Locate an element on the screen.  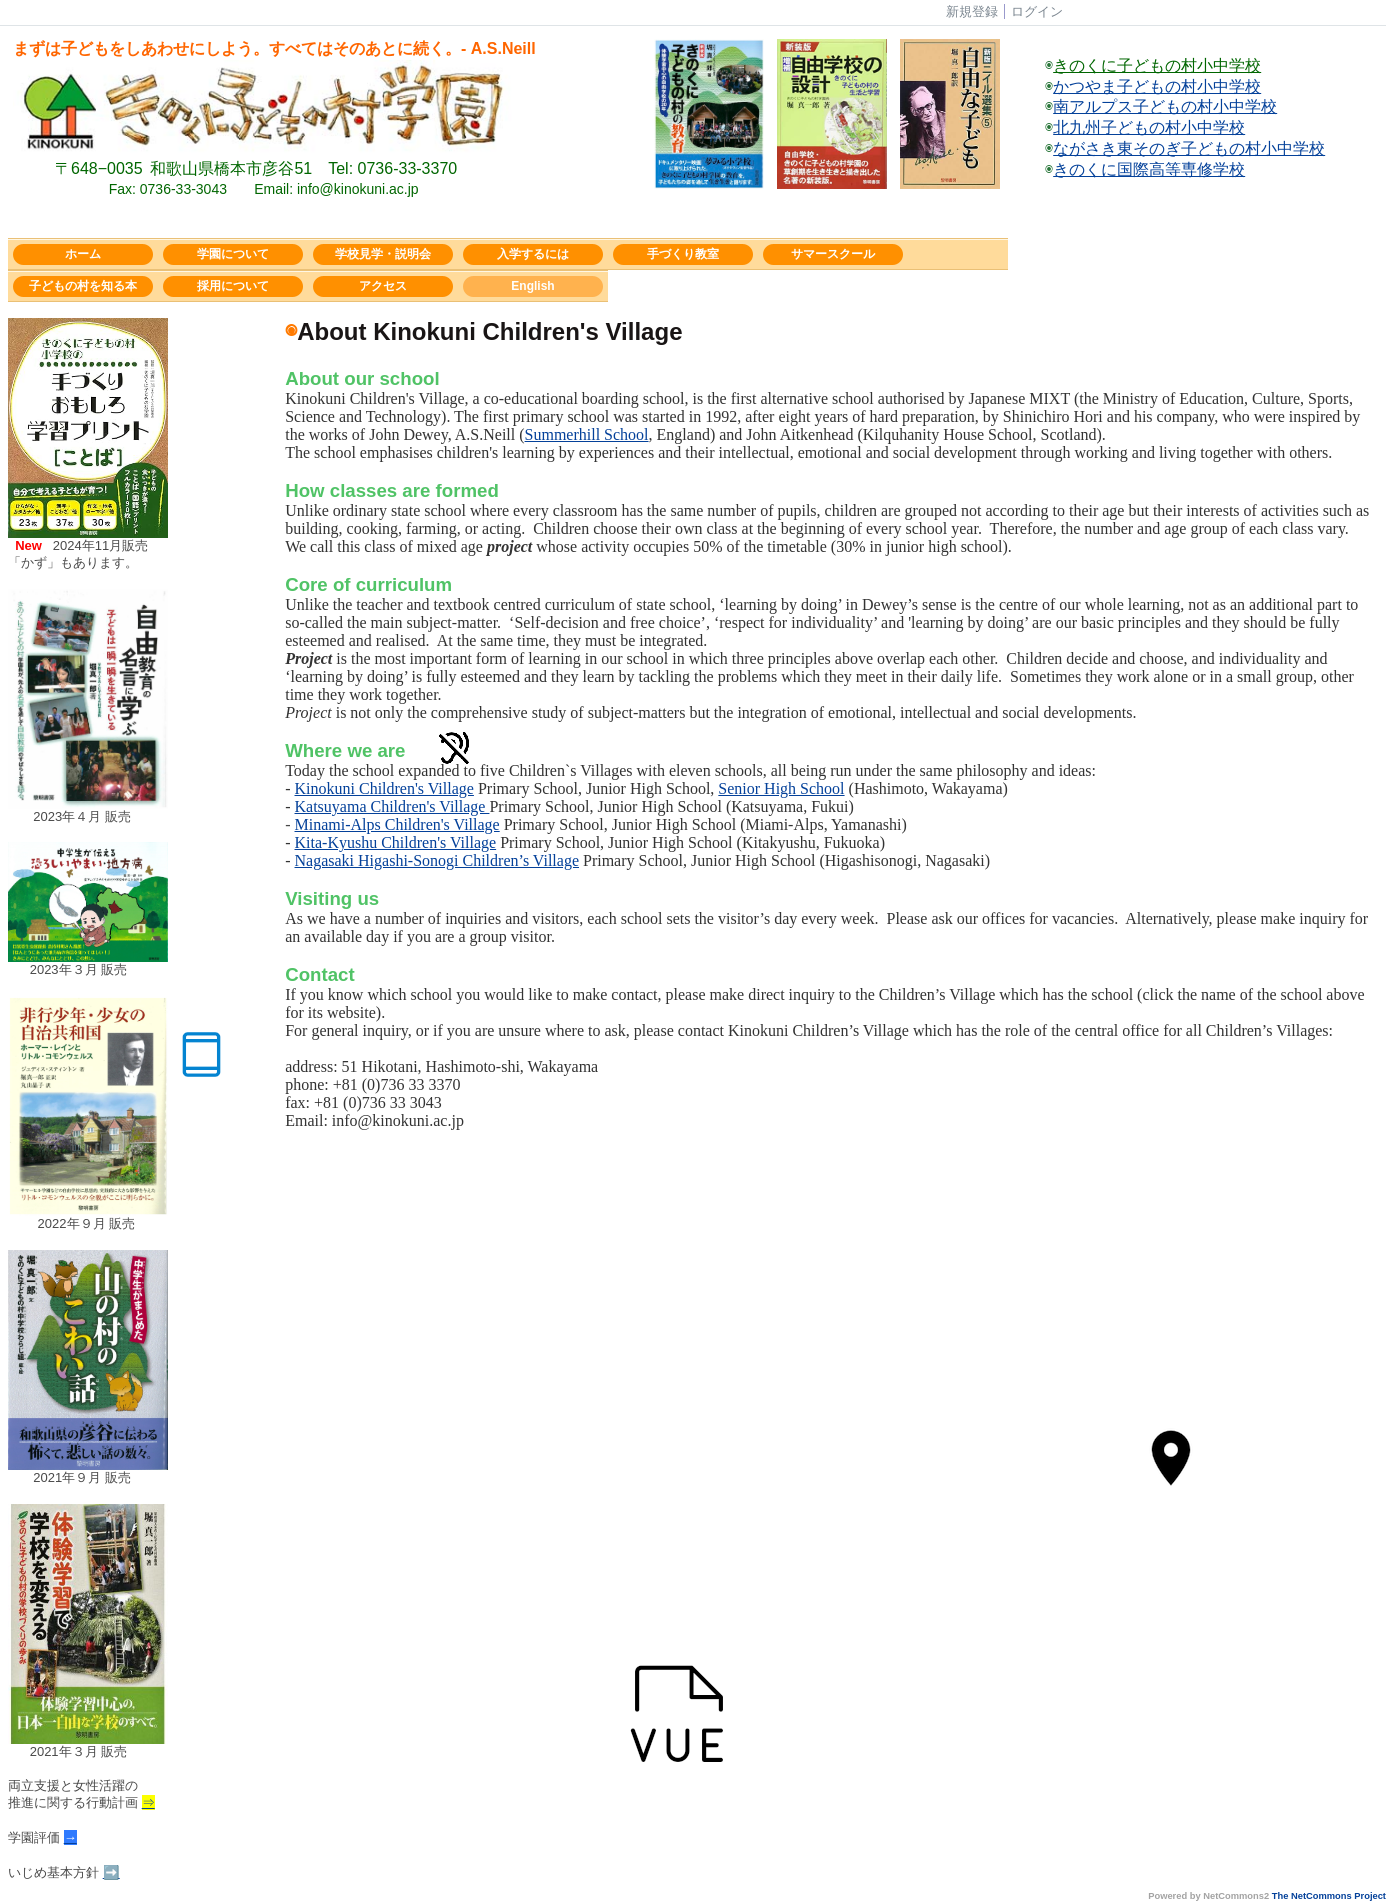
vue.js file type indicator is located at coordinates (679, 1718).